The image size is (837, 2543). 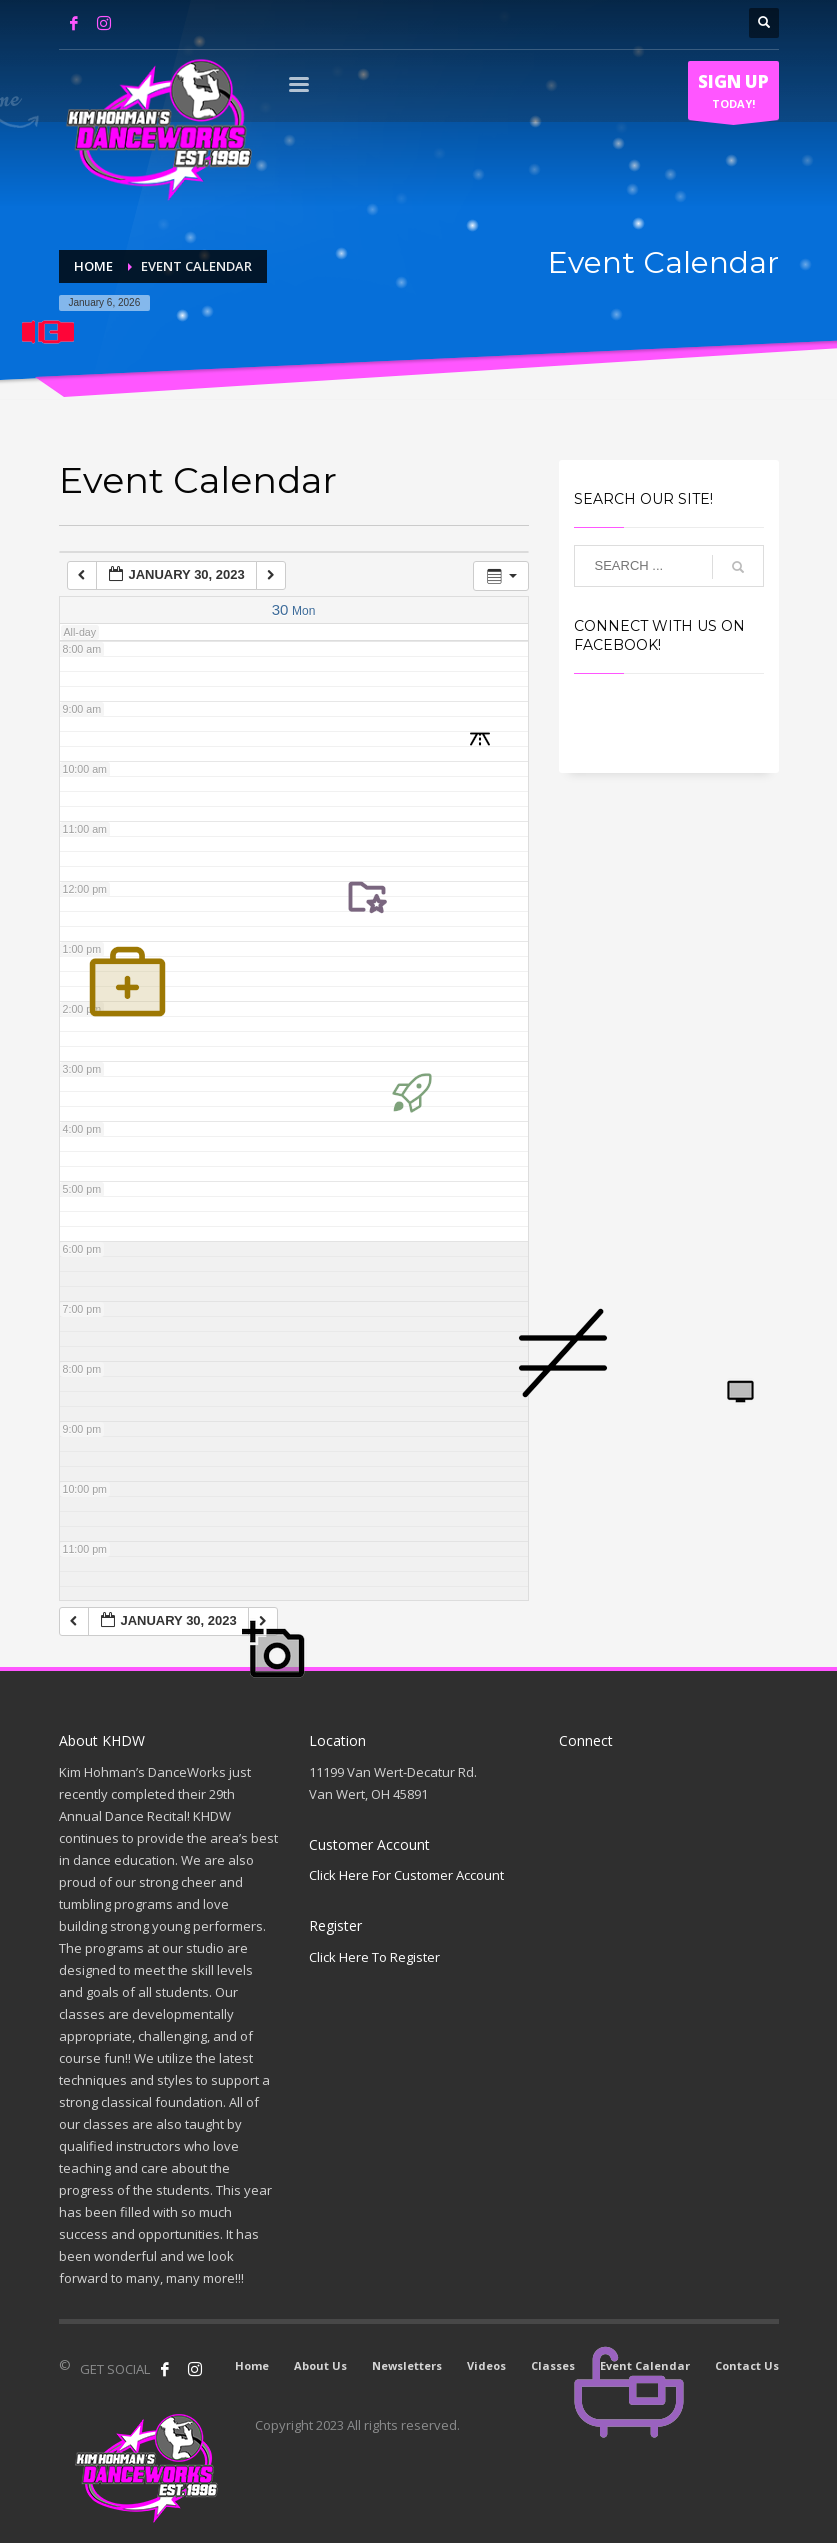 What do you see at coordinates (412, 1093) in the screenshot?
I see `launch or deploy a project` at bounding box center [412, 1093].